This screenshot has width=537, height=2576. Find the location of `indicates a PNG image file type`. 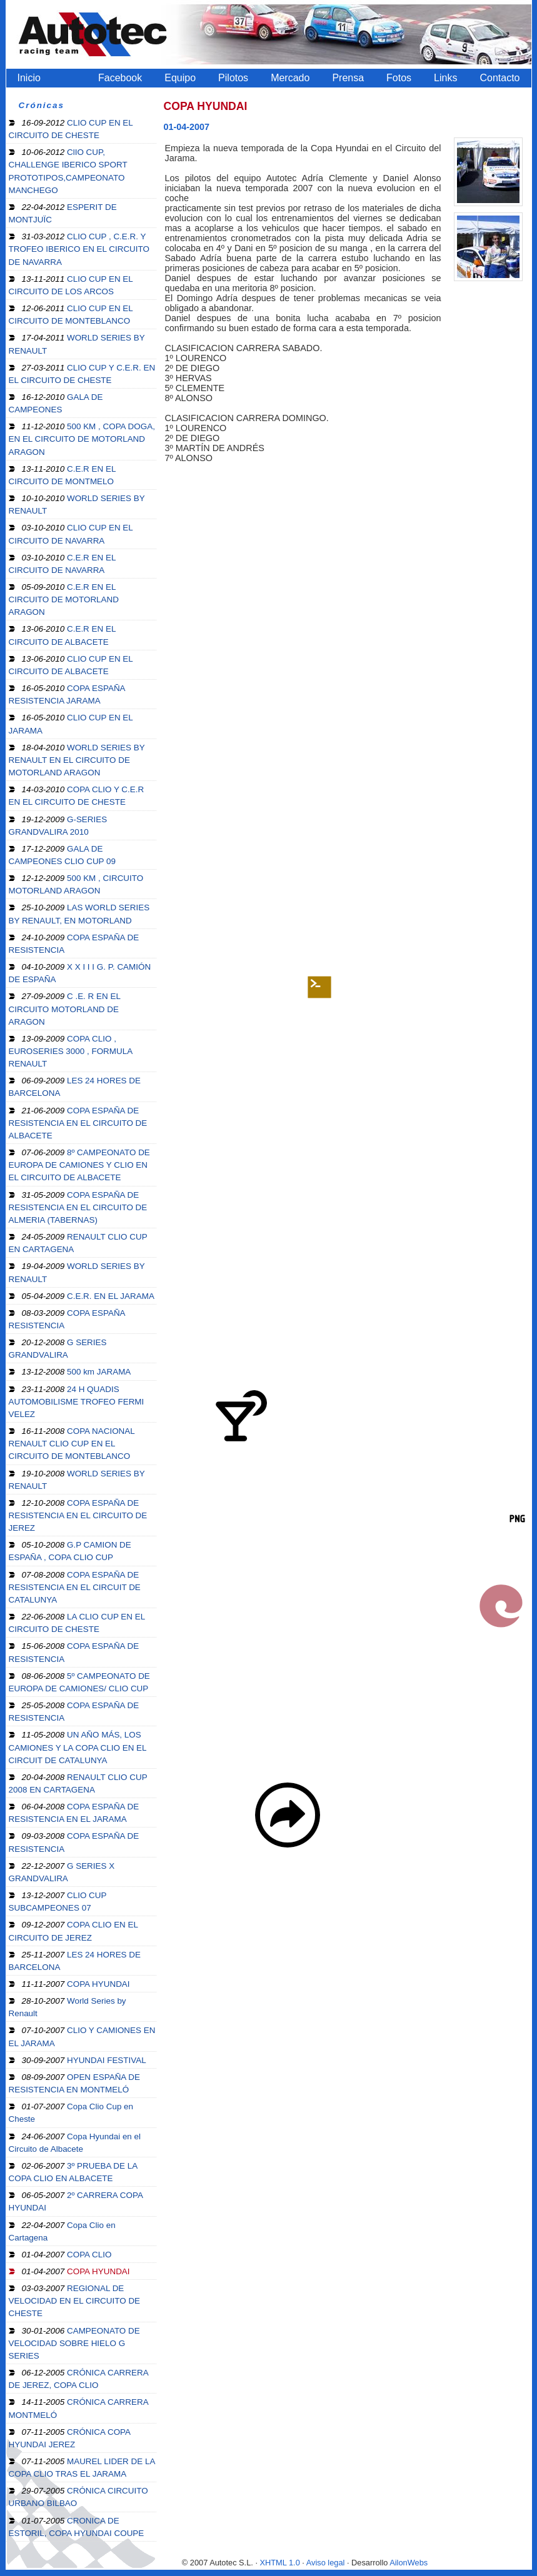

indicates a PNG image file type is located at coordinates (517, 1518).